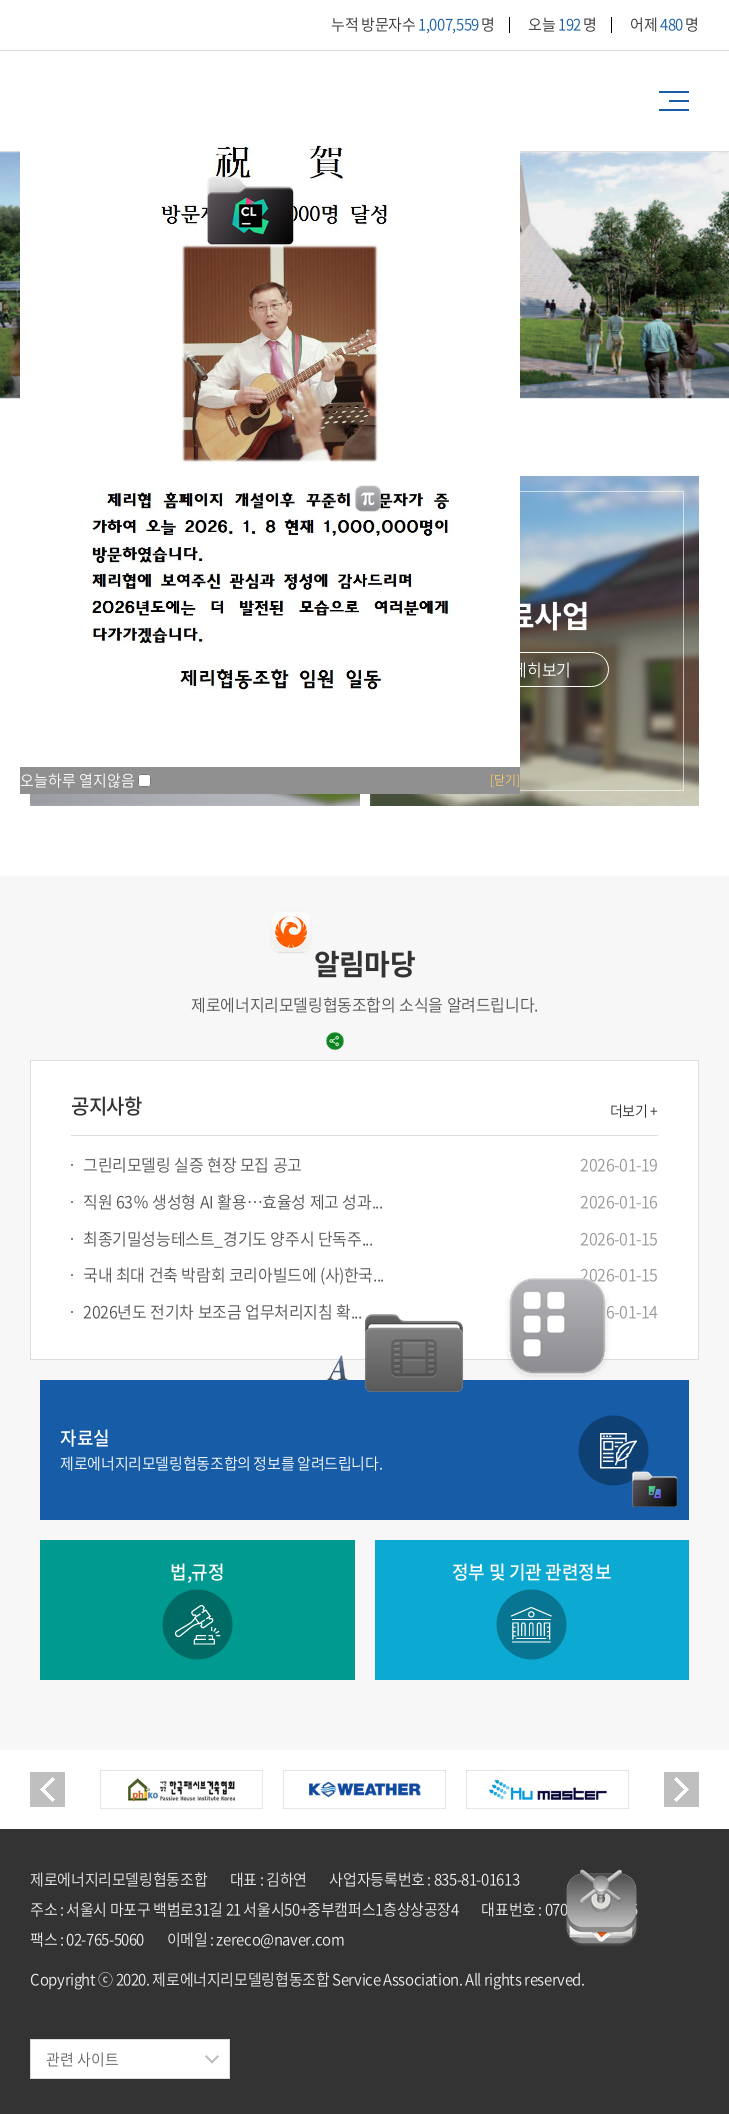 This screenshot has height=2114, width=729. Describe the element at coordinates (601, 1908) in the screenshot. I see `open Curtail image compression app` at that location.